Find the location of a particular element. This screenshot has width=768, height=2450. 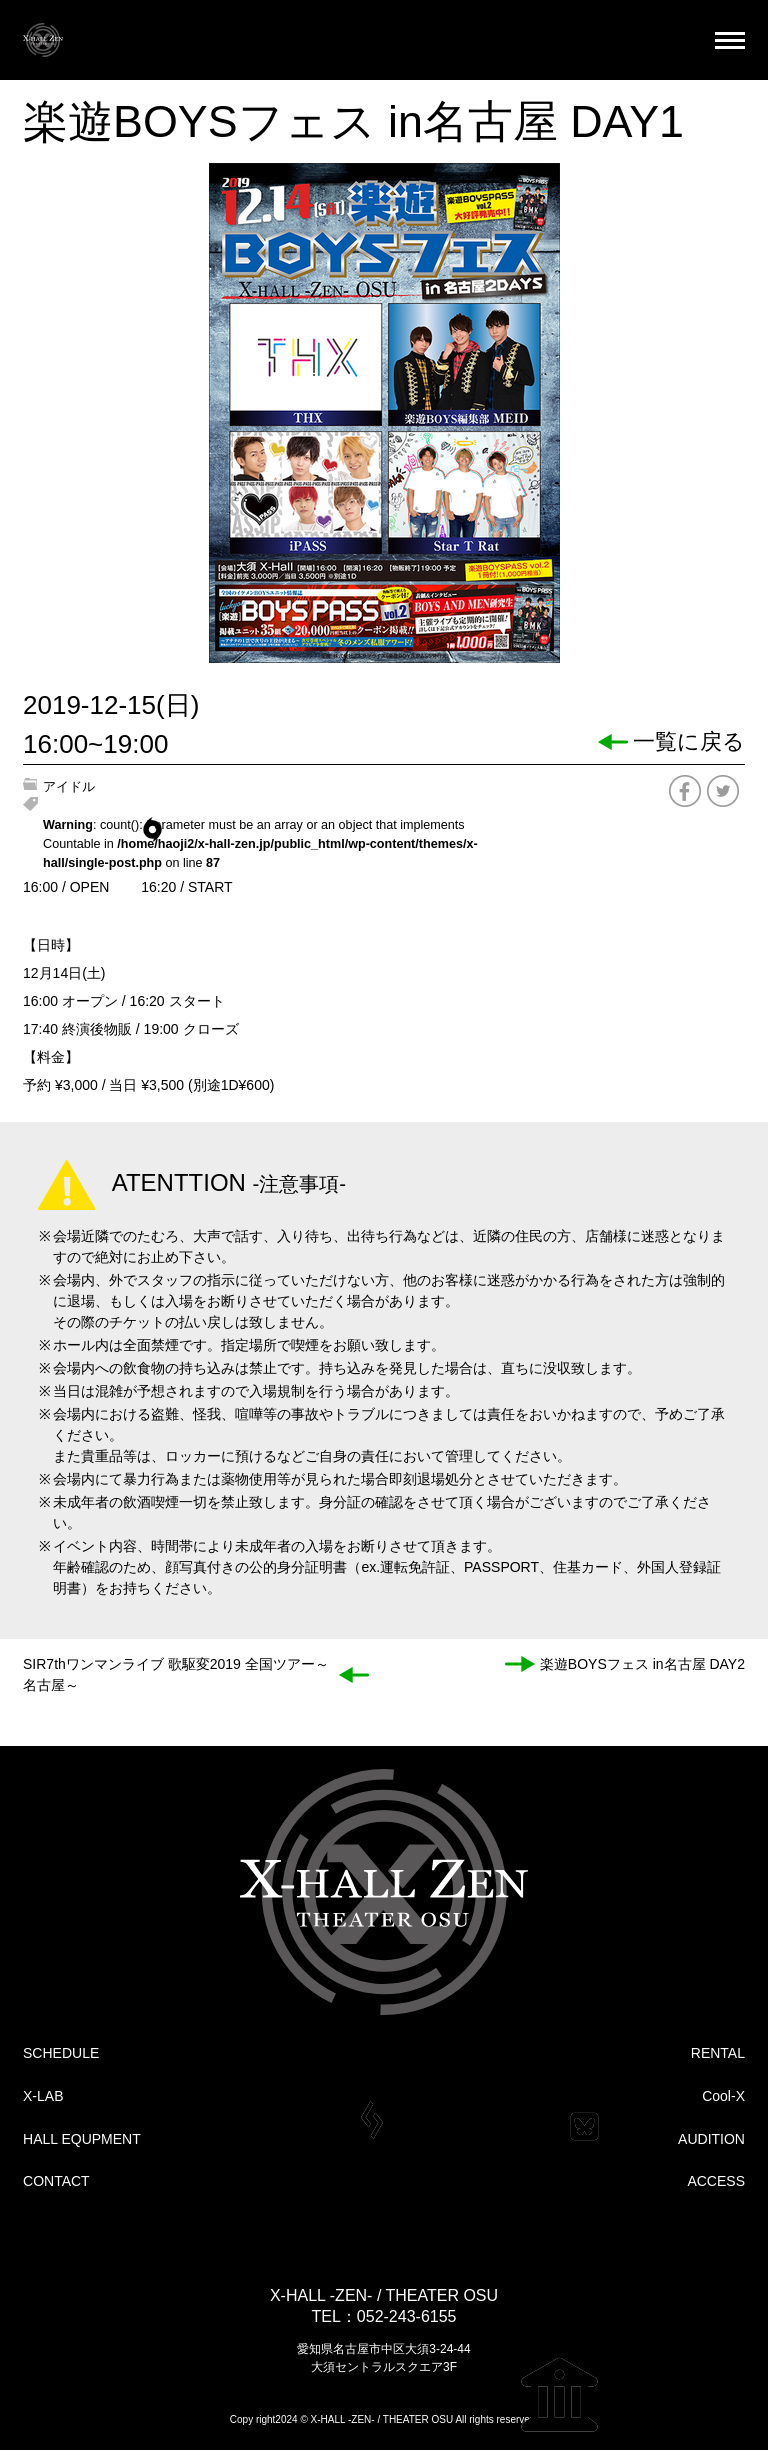

launch Origin gaming client is located at coordinates (152, 829).